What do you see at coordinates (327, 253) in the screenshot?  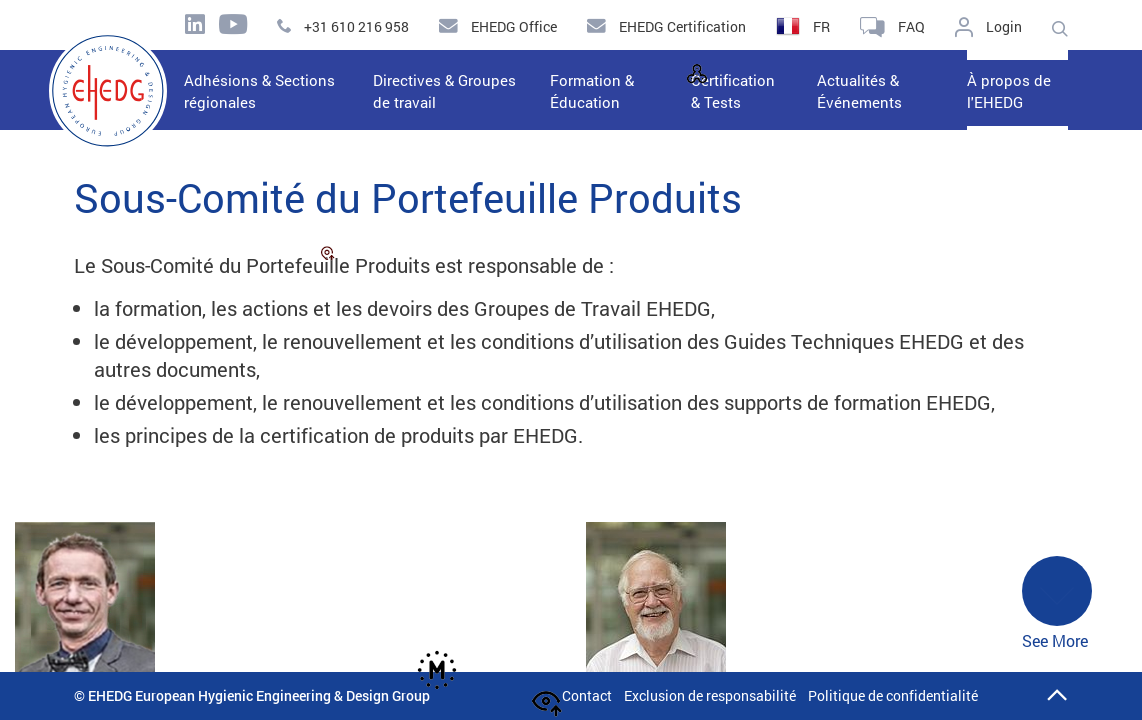 I see `move a location pin upward on the map` at bounding box center [327, 253].